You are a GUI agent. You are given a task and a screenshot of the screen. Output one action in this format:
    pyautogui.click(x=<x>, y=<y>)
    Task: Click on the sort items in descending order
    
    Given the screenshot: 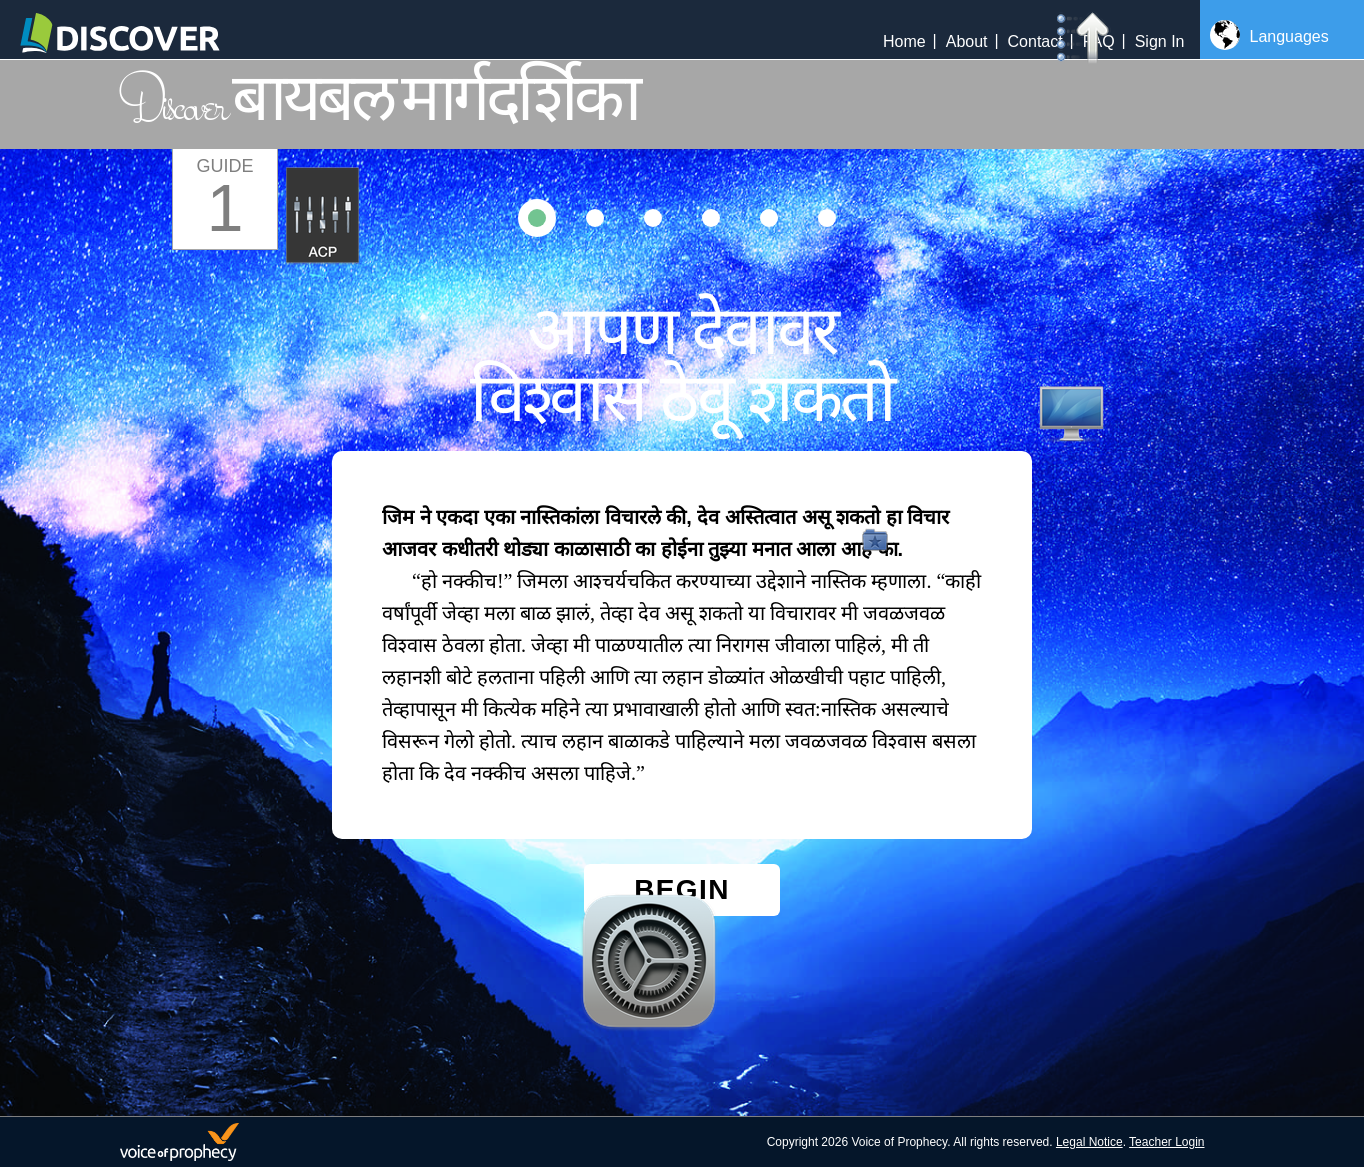 What is the action you would take?
    pyautogui.click(x=1085, y=39)
    